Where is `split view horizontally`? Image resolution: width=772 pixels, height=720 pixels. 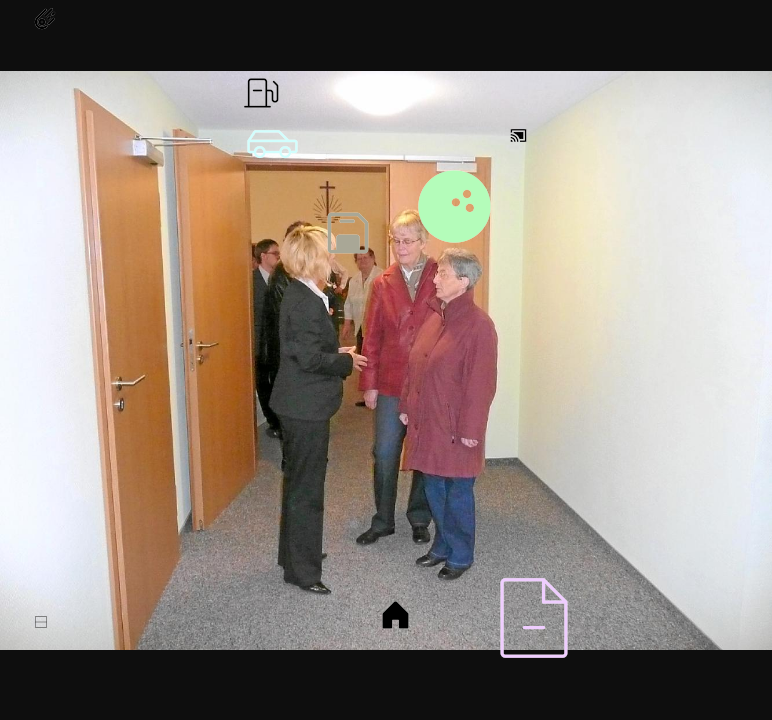
split view horizontally is located at coordinates (41, 622).